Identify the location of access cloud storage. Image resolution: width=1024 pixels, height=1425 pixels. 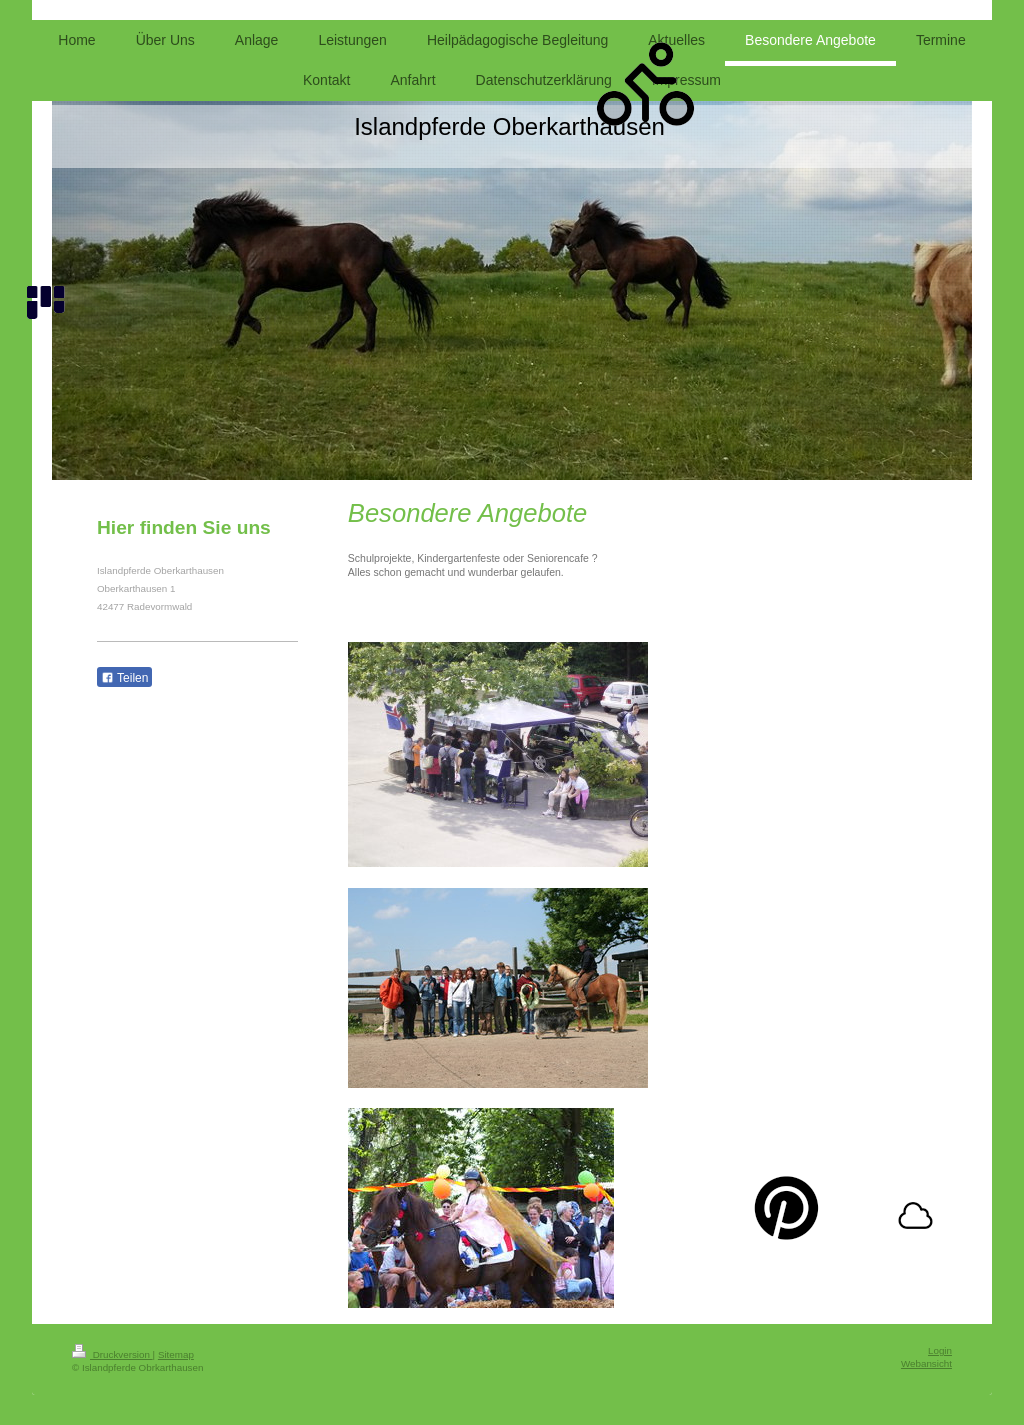
(915, 1215).